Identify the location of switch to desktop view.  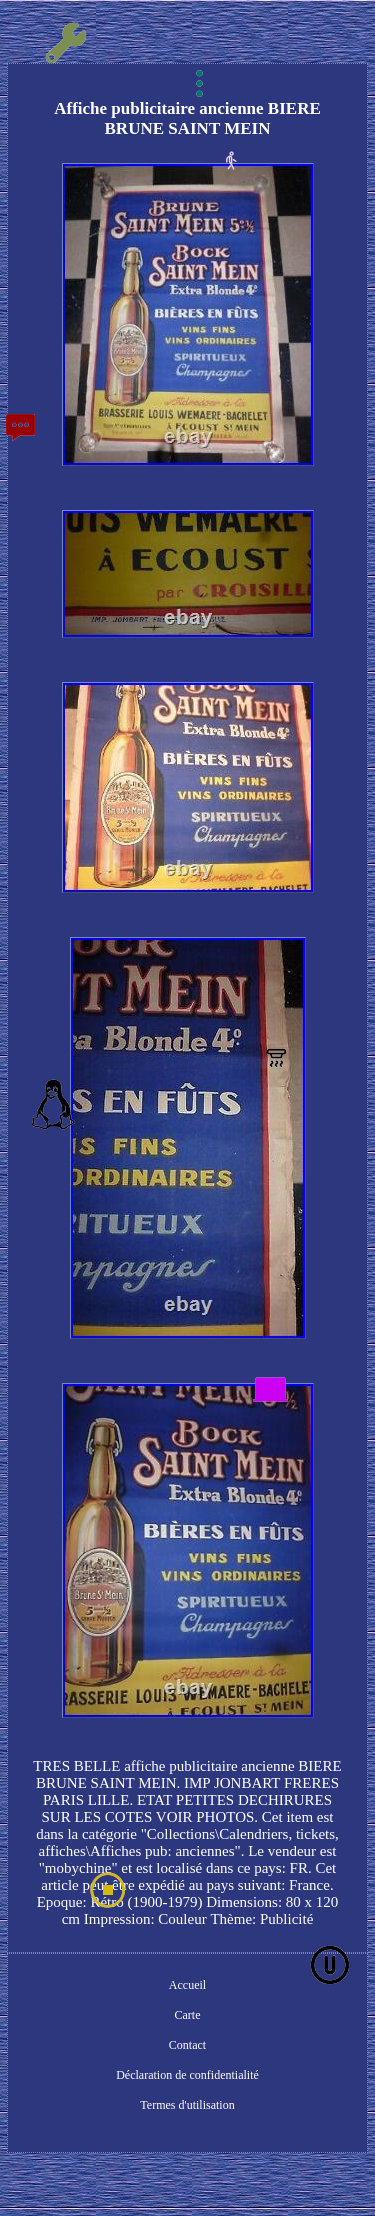
(270, 1389).